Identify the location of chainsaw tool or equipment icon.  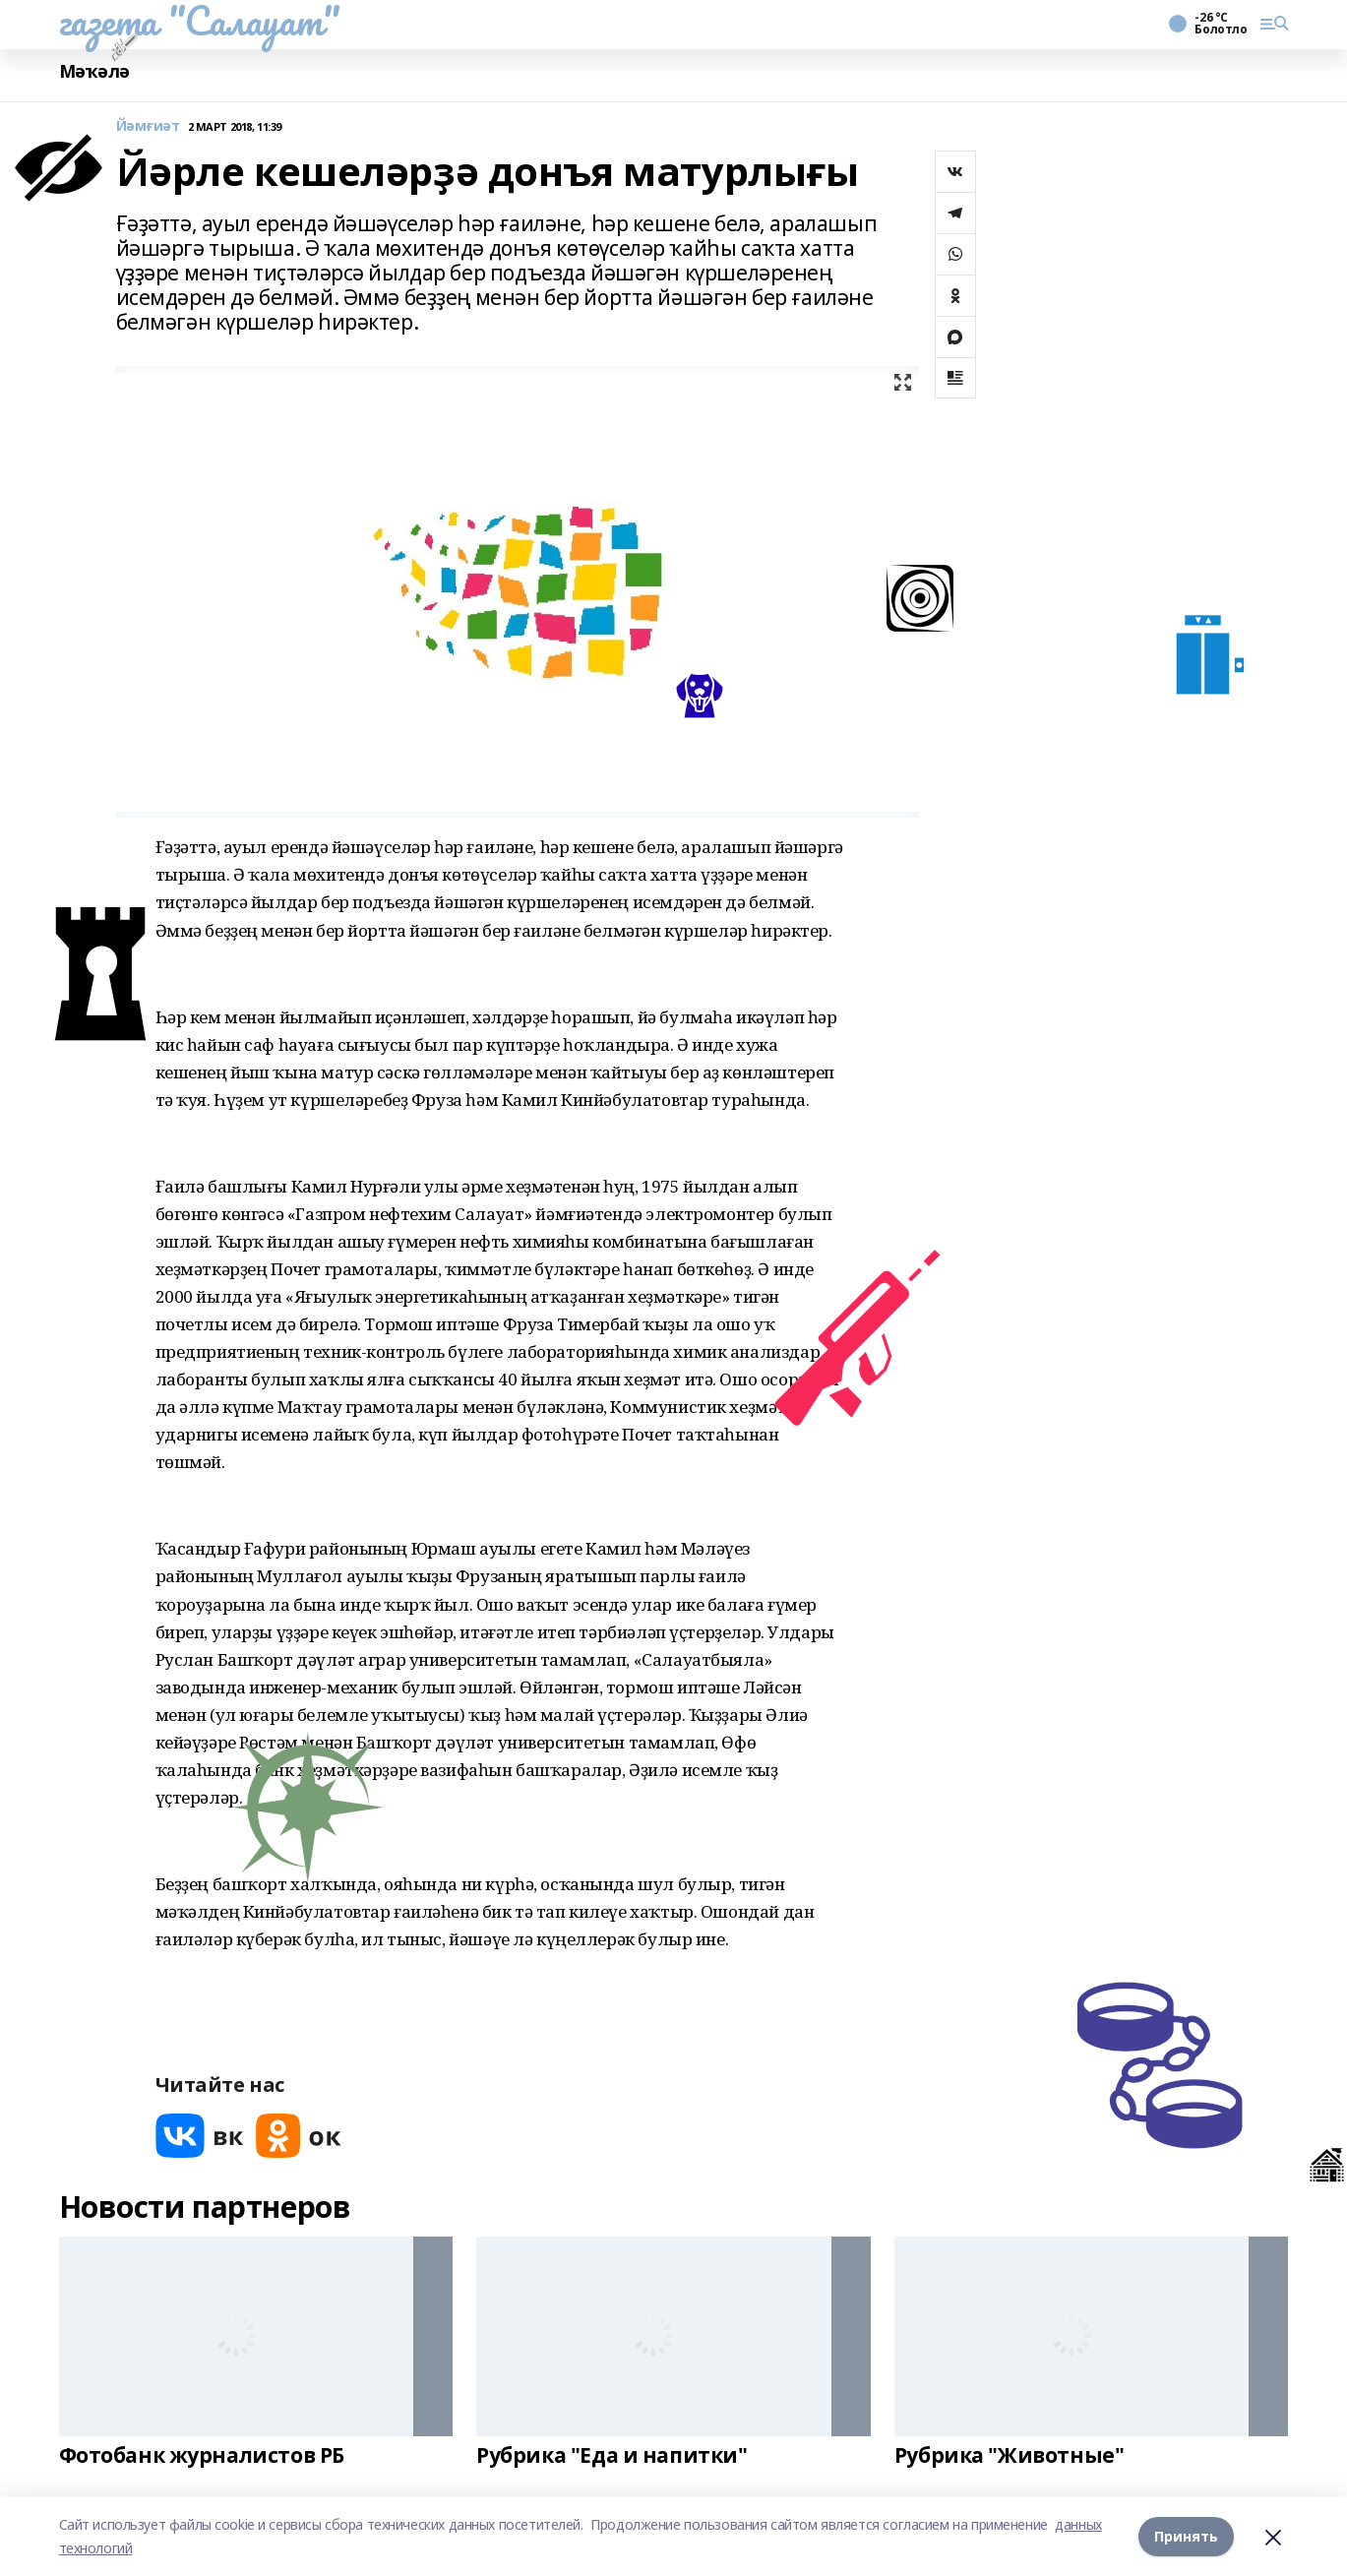
(125, 47).